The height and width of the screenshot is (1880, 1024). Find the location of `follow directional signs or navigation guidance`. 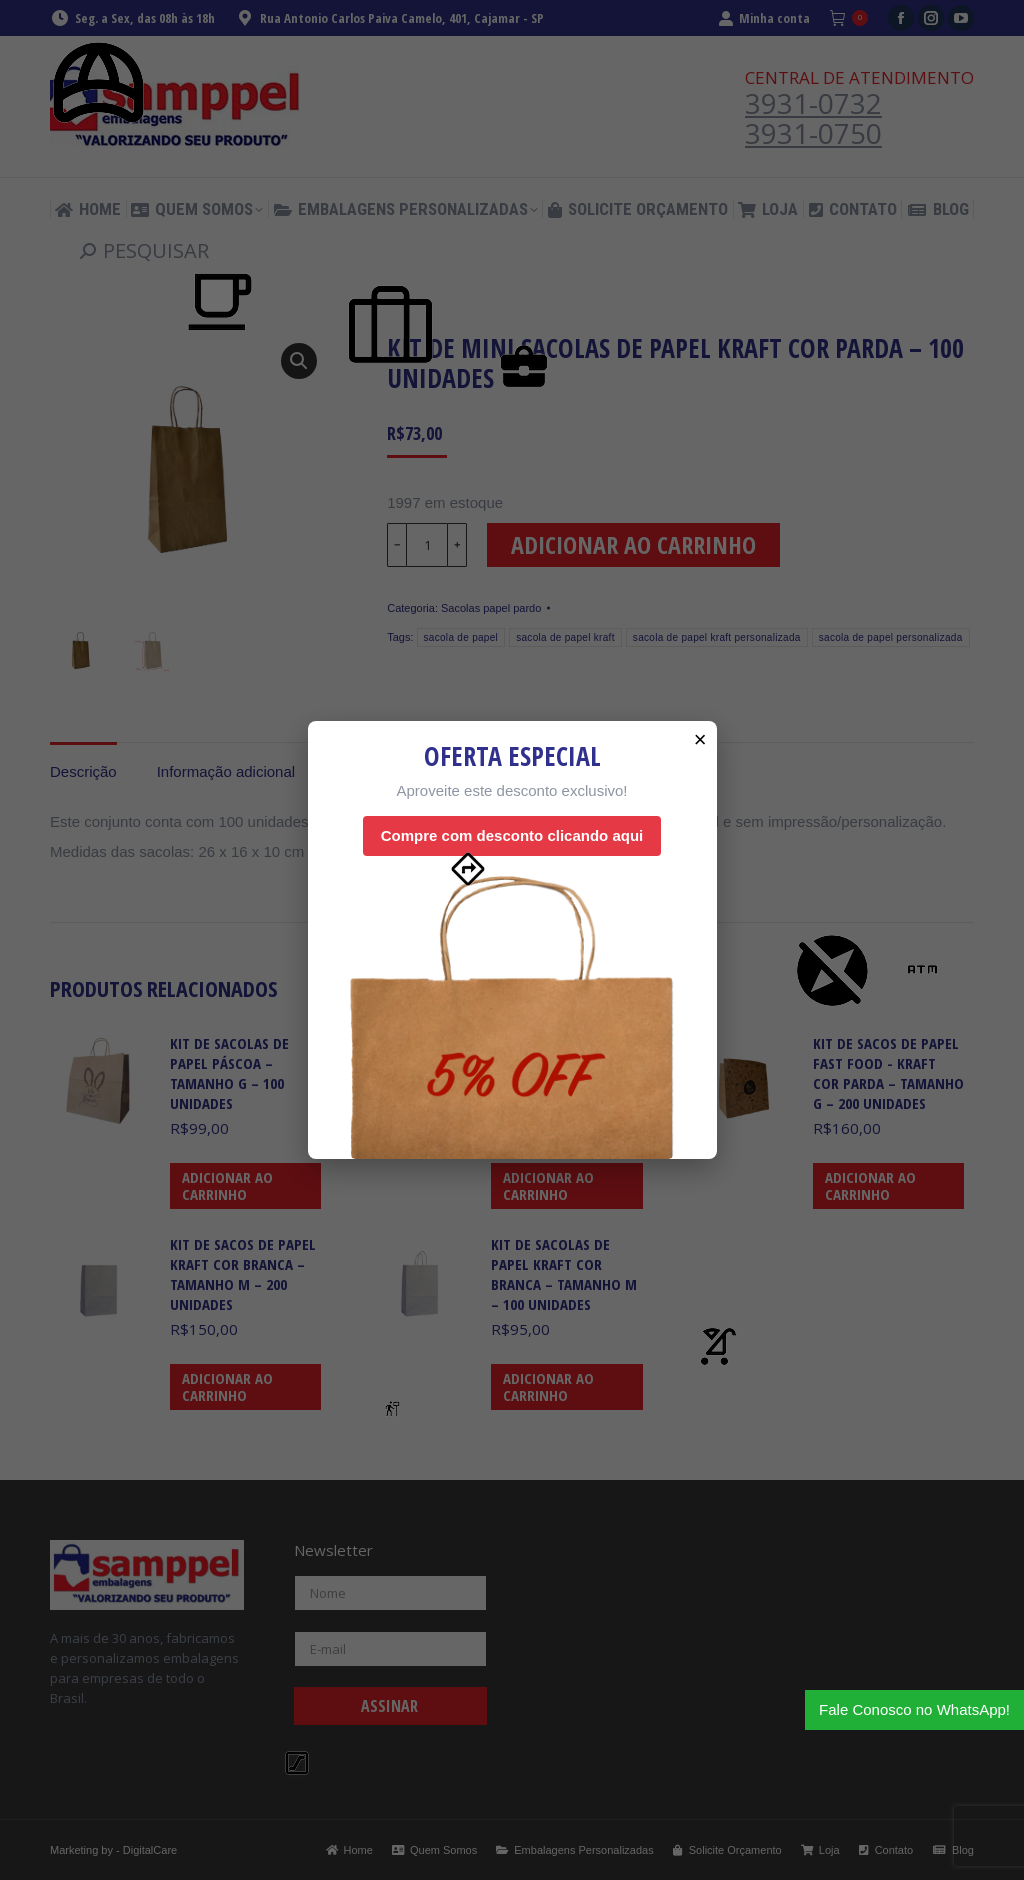

follow directional signs or navigation guidance is located at coordinates (392, 1408).